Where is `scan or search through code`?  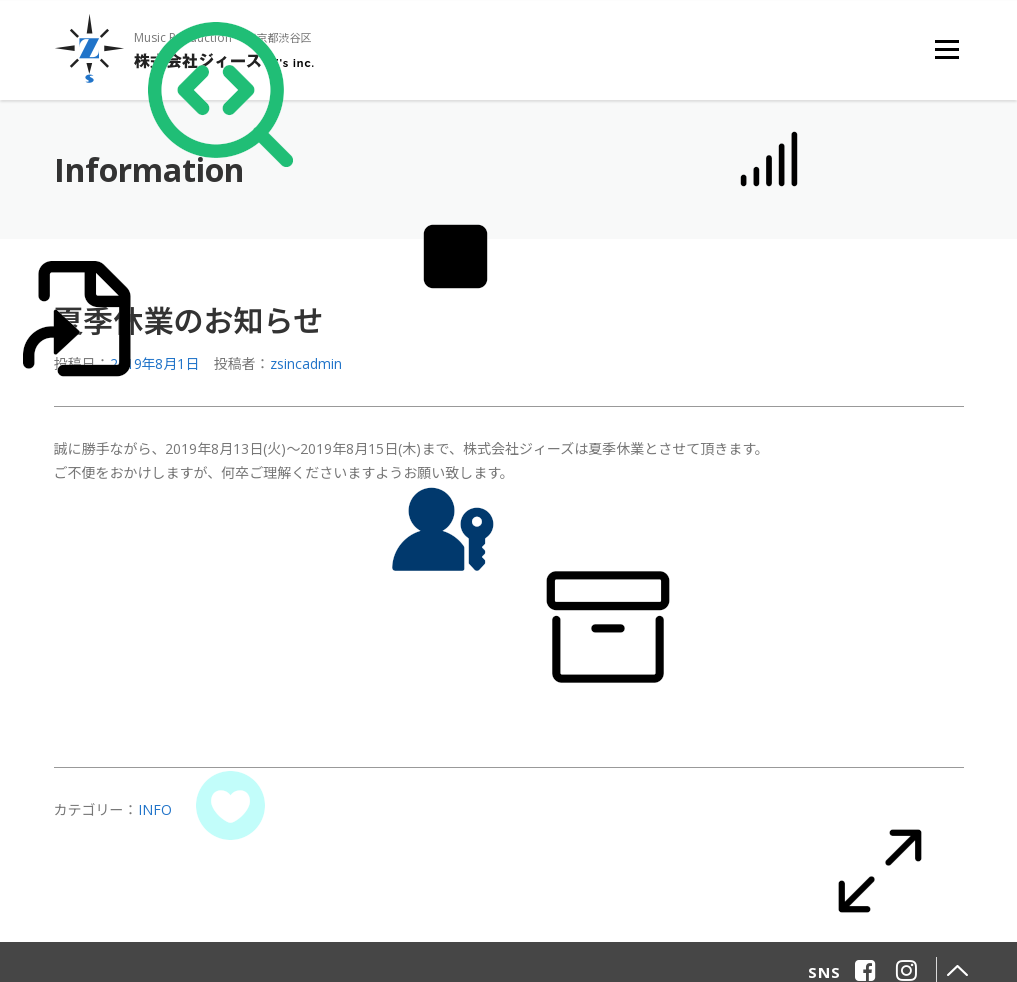 scan or search through code is located at coordinates (220, 94).